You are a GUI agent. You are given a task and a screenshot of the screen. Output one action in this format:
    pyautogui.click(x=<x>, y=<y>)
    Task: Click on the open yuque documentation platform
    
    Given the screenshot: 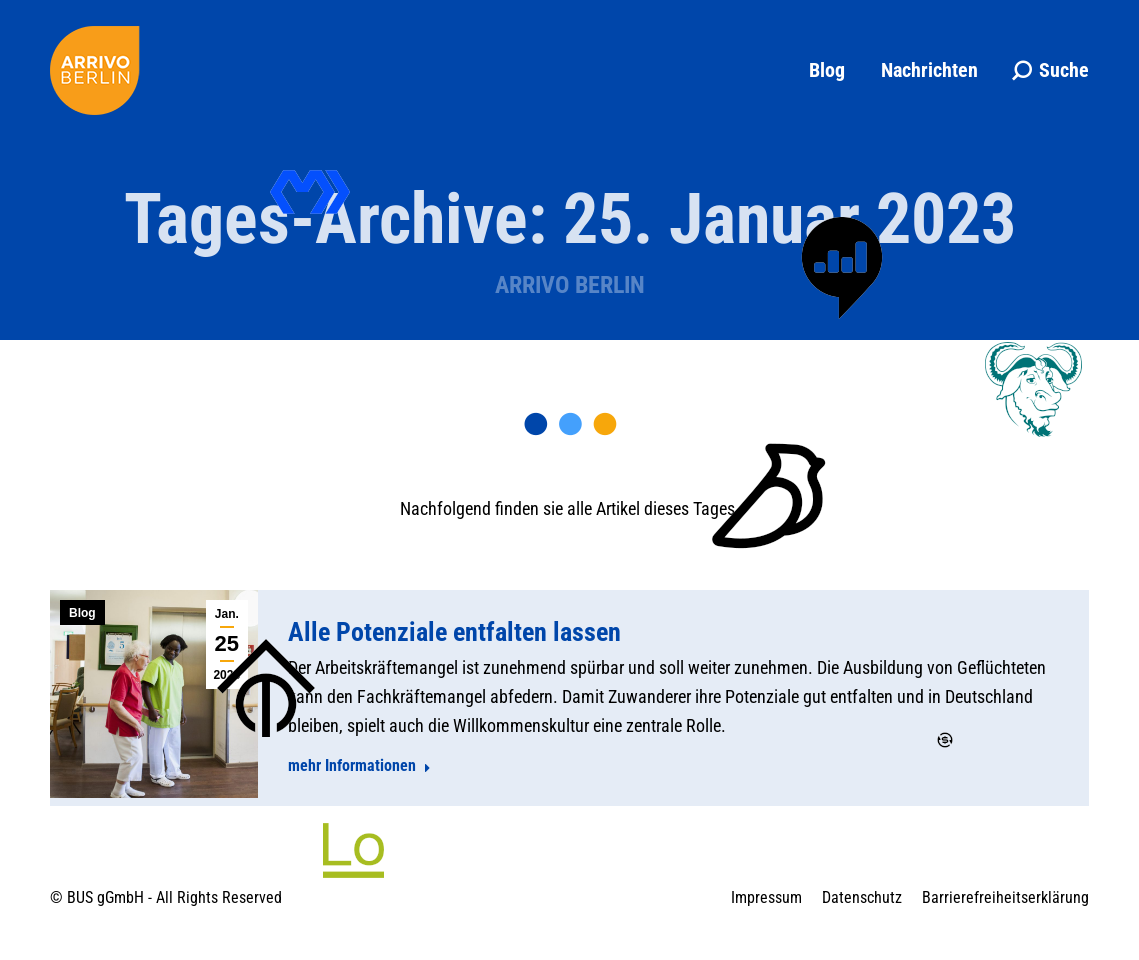 What is the action you would take?
    pyautogui.click(x=768, y=493)
    